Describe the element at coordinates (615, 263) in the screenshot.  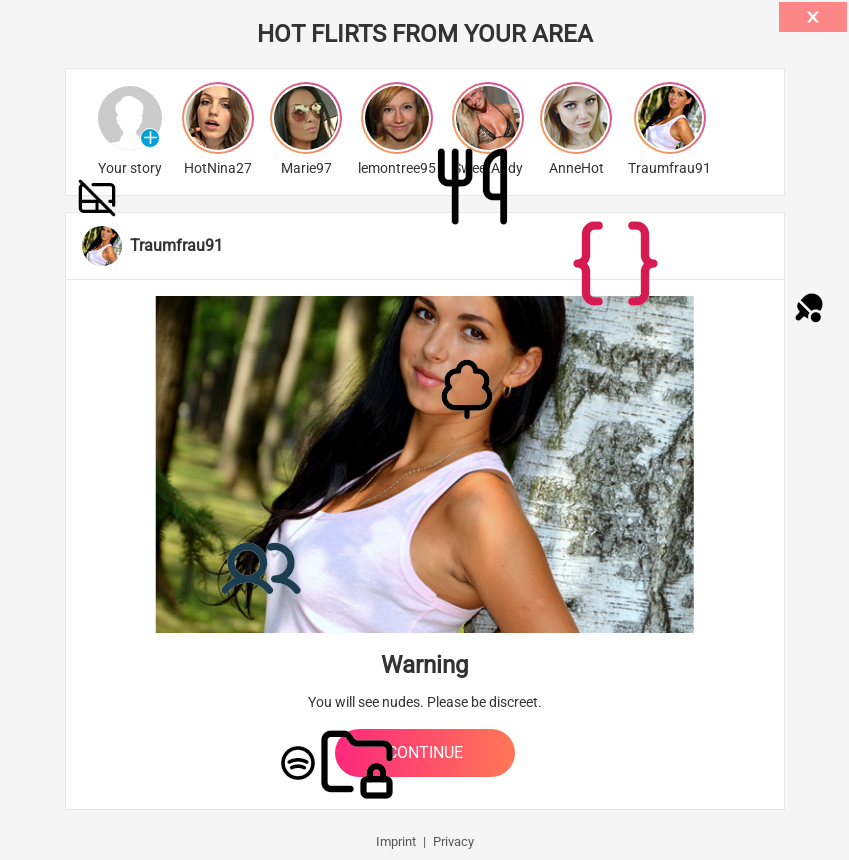
I see `view or edit JSON data` at that location.